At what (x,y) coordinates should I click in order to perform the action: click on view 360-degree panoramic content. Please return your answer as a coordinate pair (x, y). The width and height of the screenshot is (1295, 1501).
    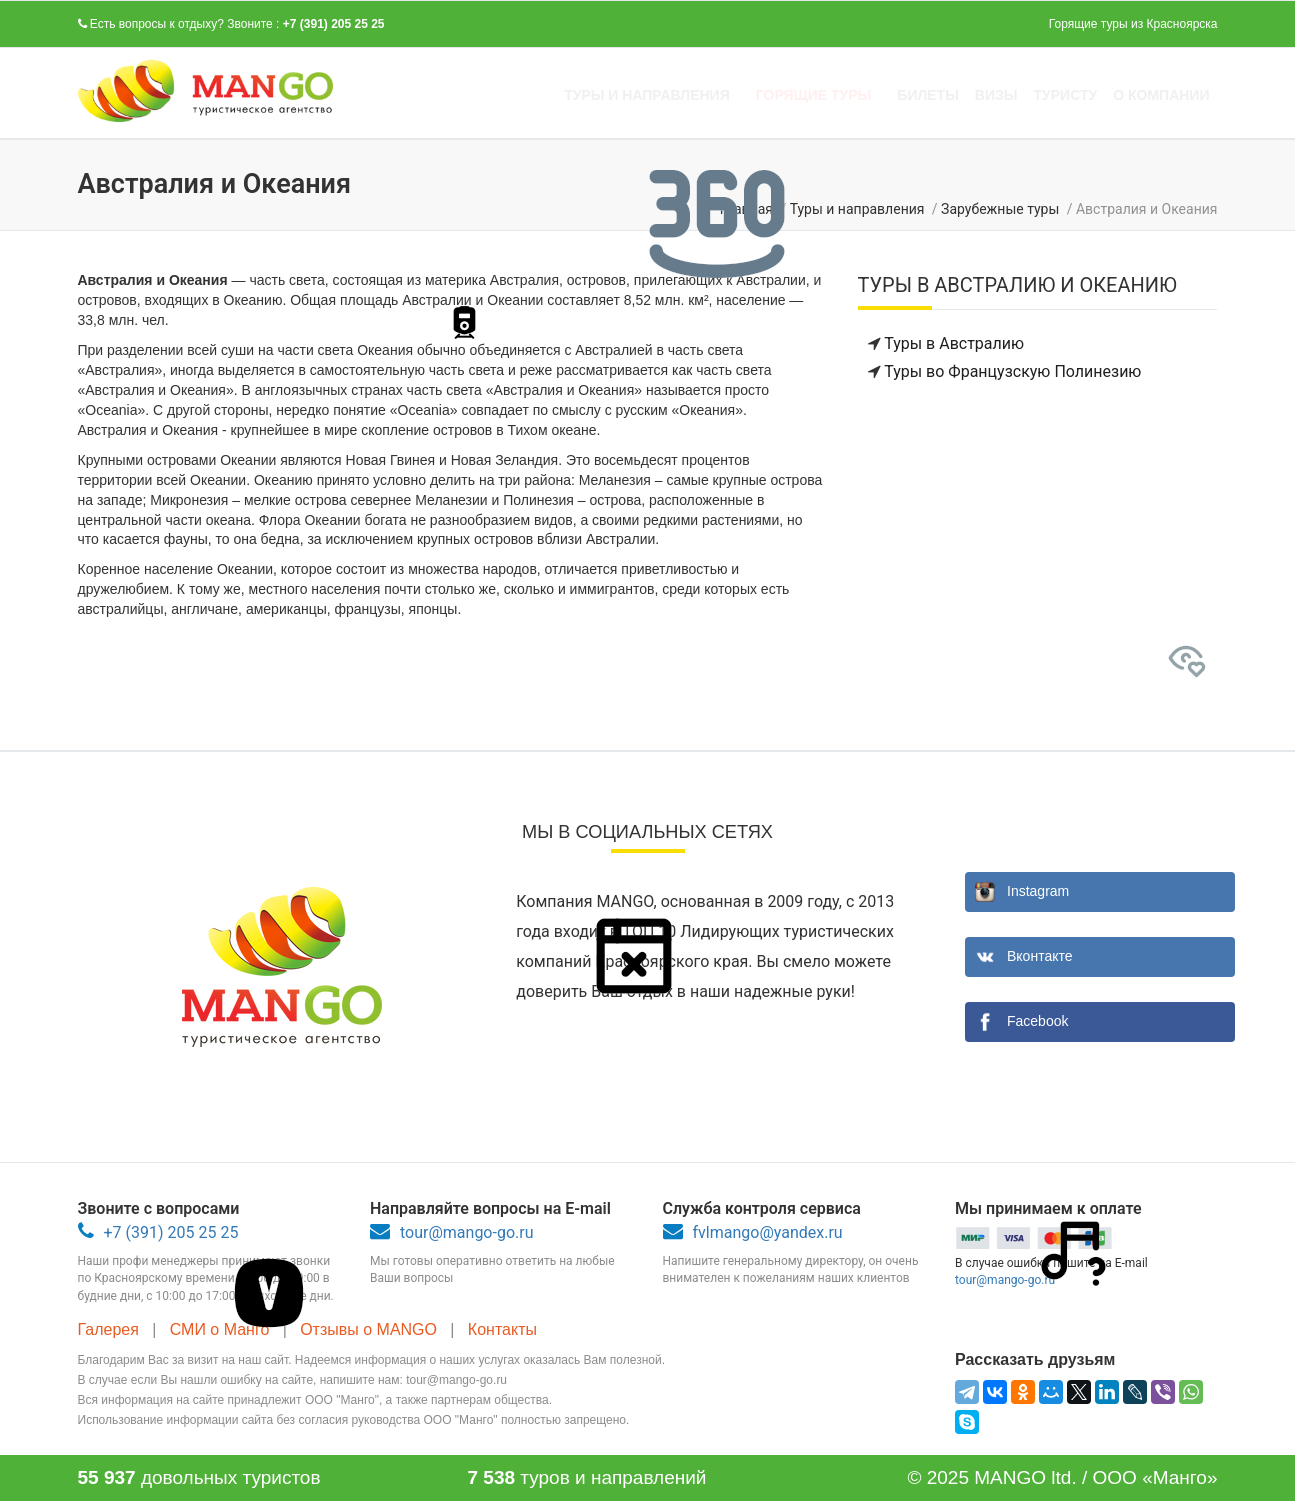
    Looking at the image, I should click on (717, 224).